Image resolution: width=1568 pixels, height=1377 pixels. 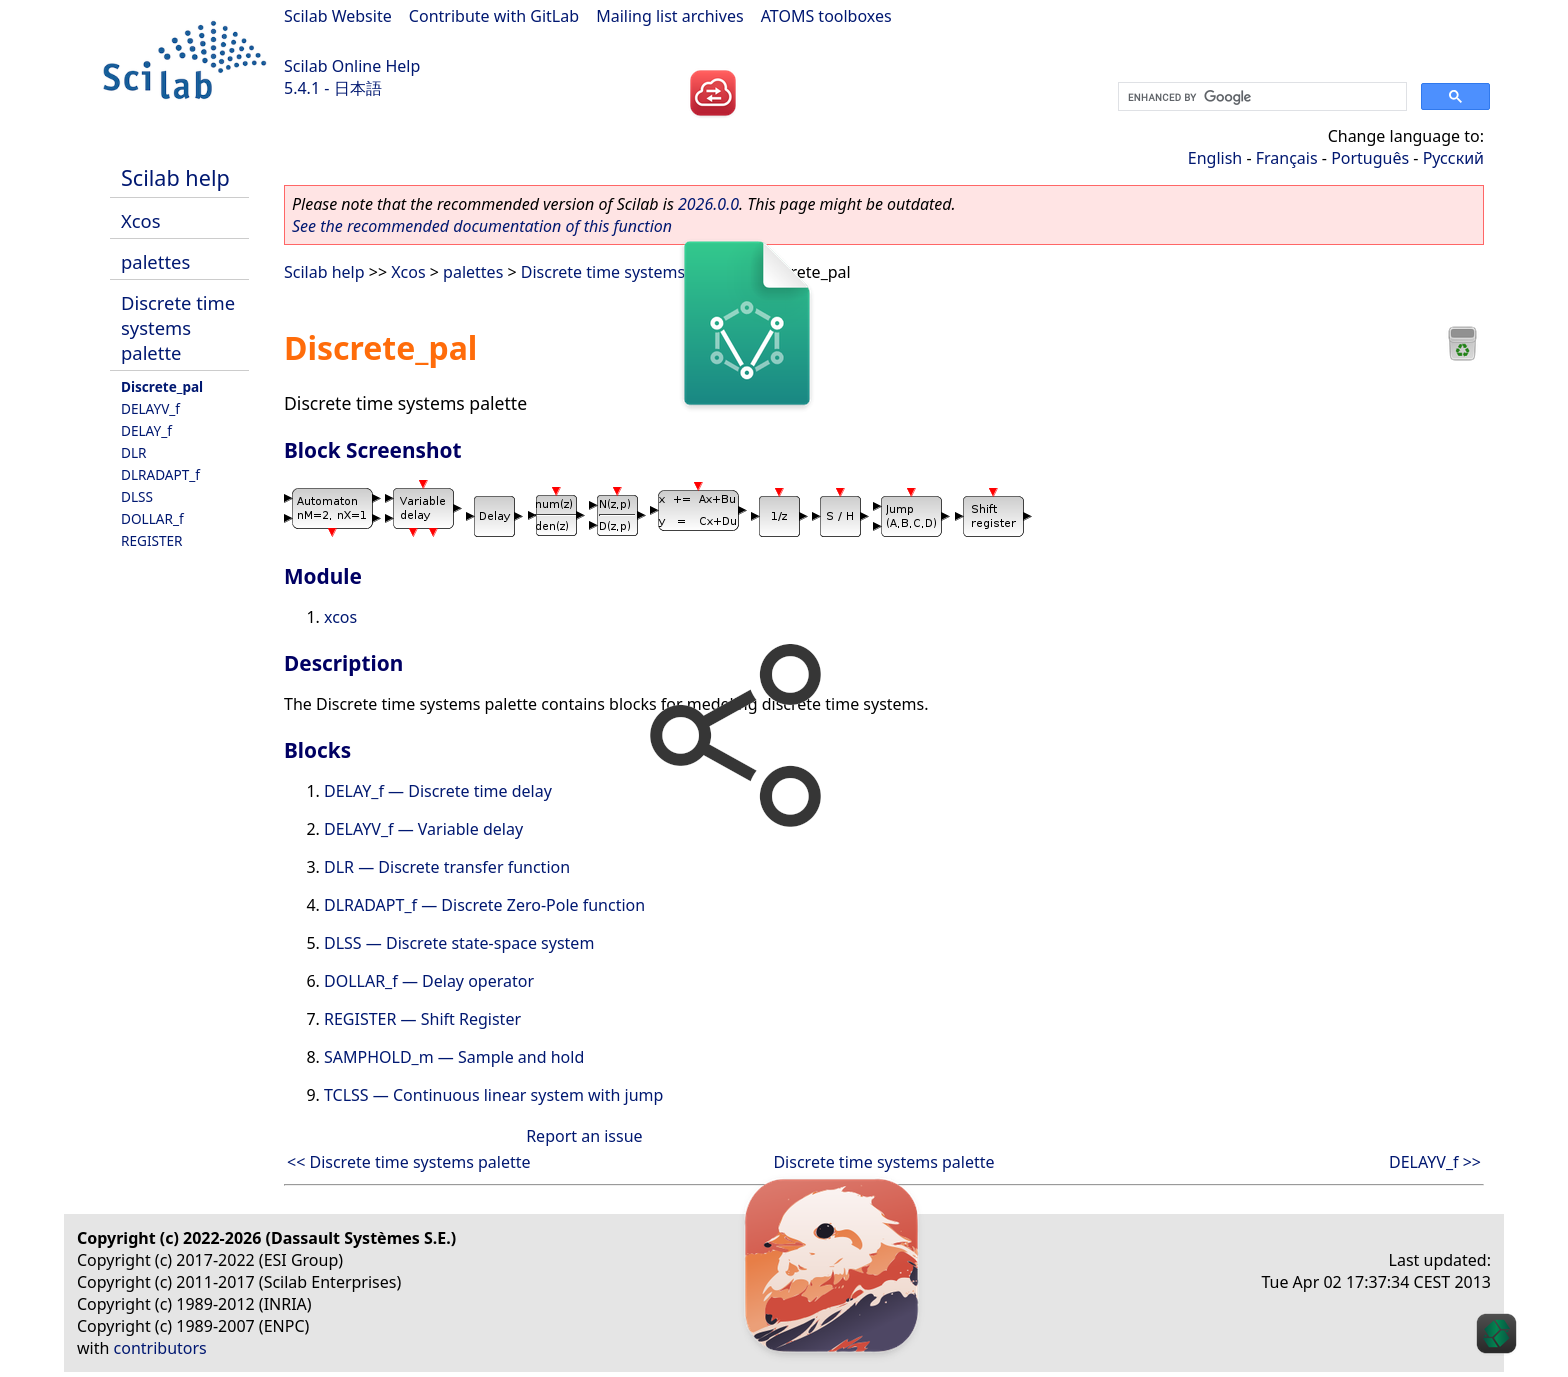 What do you see at coordinates (713, 93) in the screenshot?
I see `open opensnitch firewall application` at bounding box center [713, 93].